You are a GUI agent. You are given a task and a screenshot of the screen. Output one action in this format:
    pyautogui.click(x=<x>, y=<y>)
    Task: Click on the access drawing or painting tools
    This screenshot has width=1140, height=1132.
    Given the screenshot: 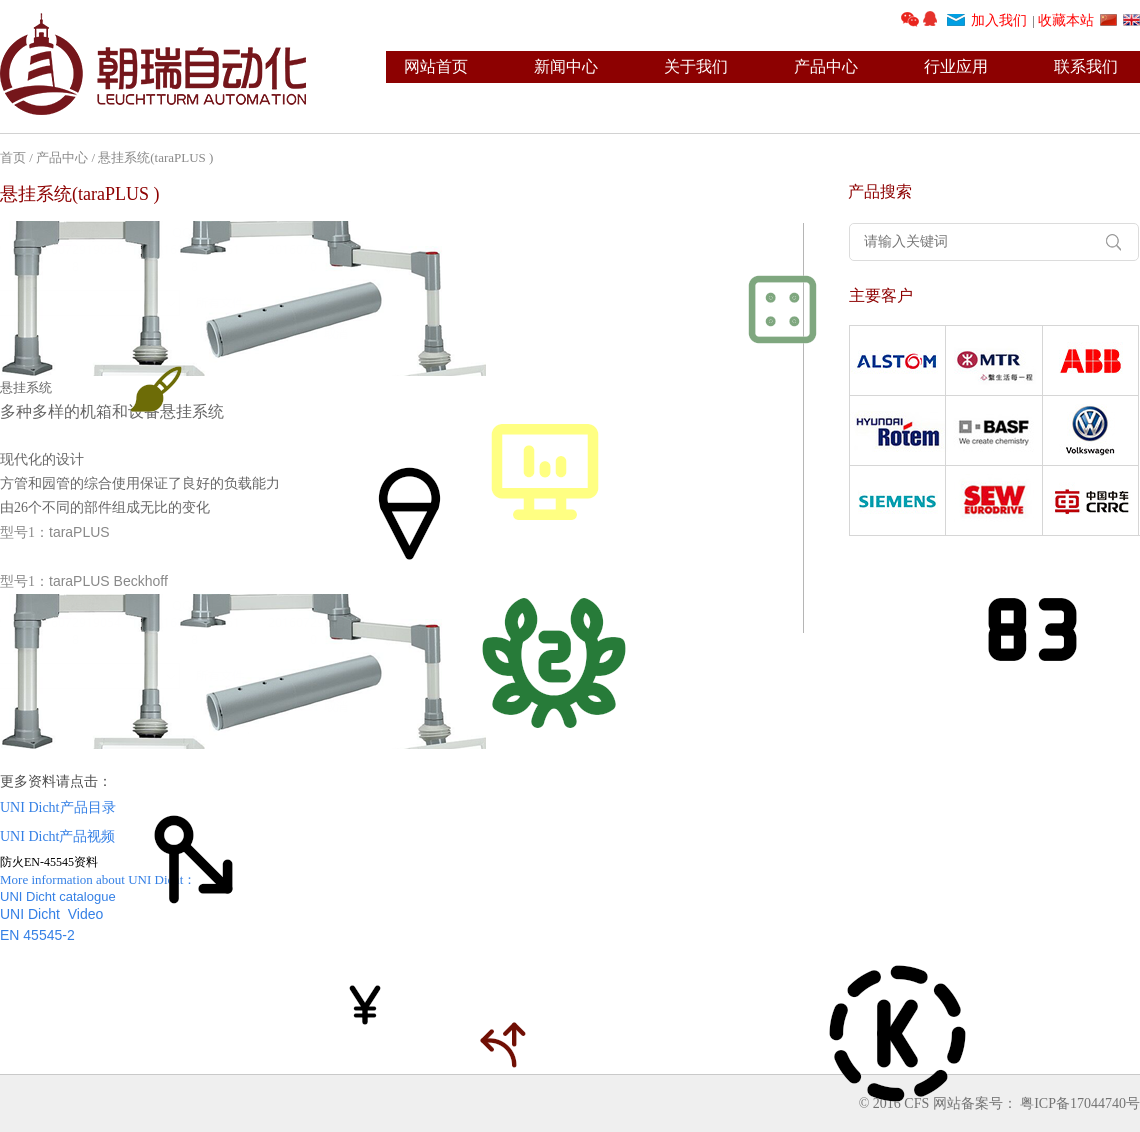 What is the action you would take?
    pyautogui.click(x=158, y=390)
    